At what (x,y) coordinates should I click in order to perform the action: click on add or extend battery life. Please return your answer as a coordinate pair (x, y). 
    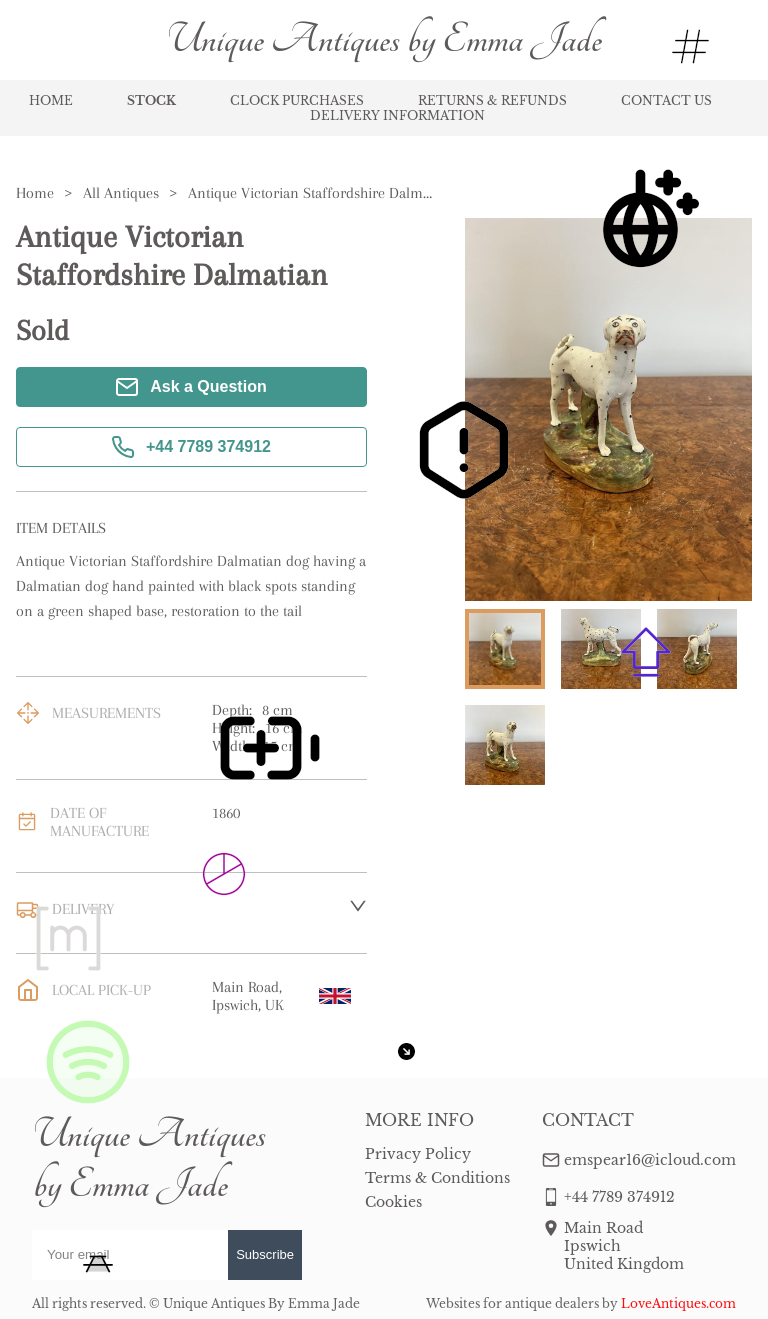
    Looking at the image, I should click on (270, 748).